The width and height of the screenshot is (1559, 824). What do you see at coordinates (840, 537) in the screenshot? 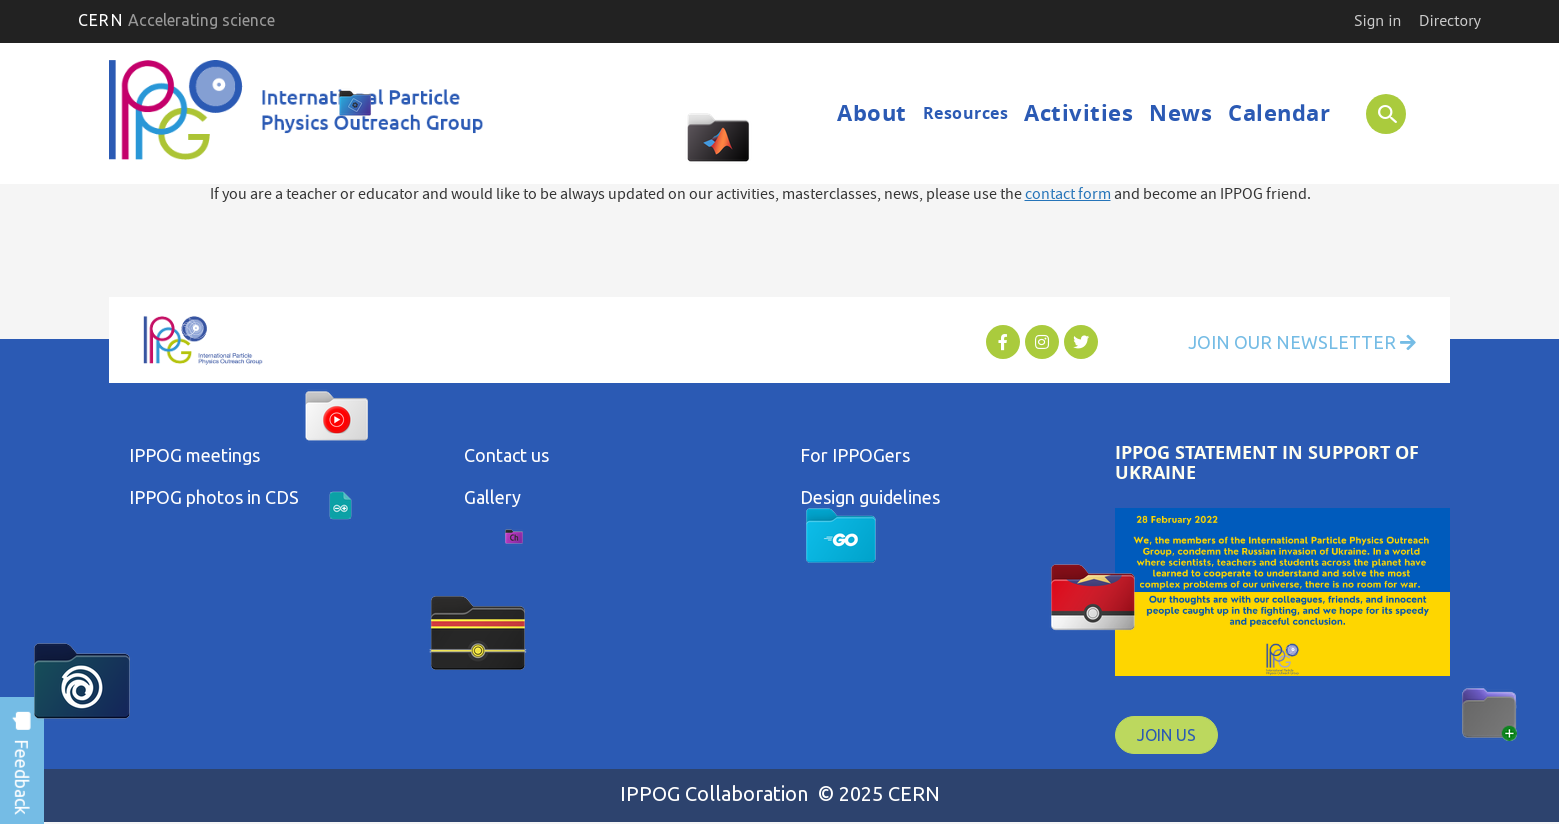
I see `open folder containing Go language projects` at bounding box center [840, 537].